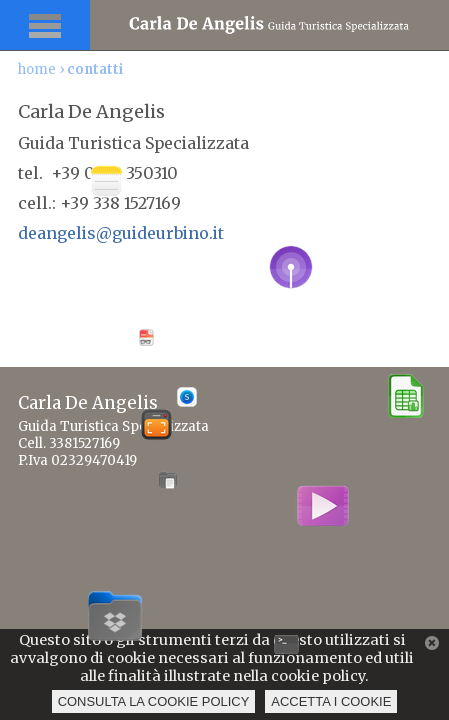  Describe the element at coordinates (156, 424) in the screenshot. I see `open peek app for quick file previews` at that location.